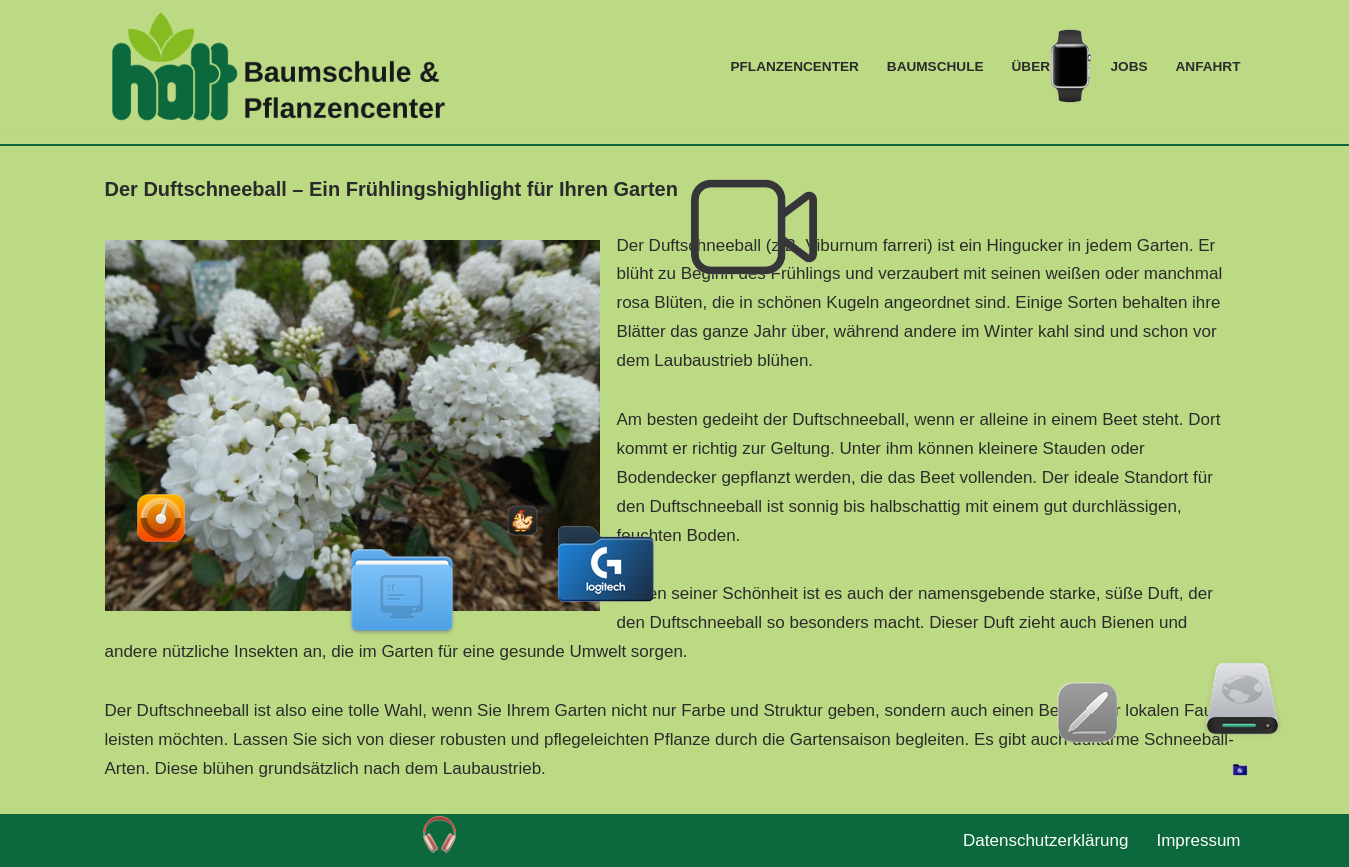  Describe the element at coordinates (1242, 698) in the screenshot. I see `access network server or shared storage` at that location.